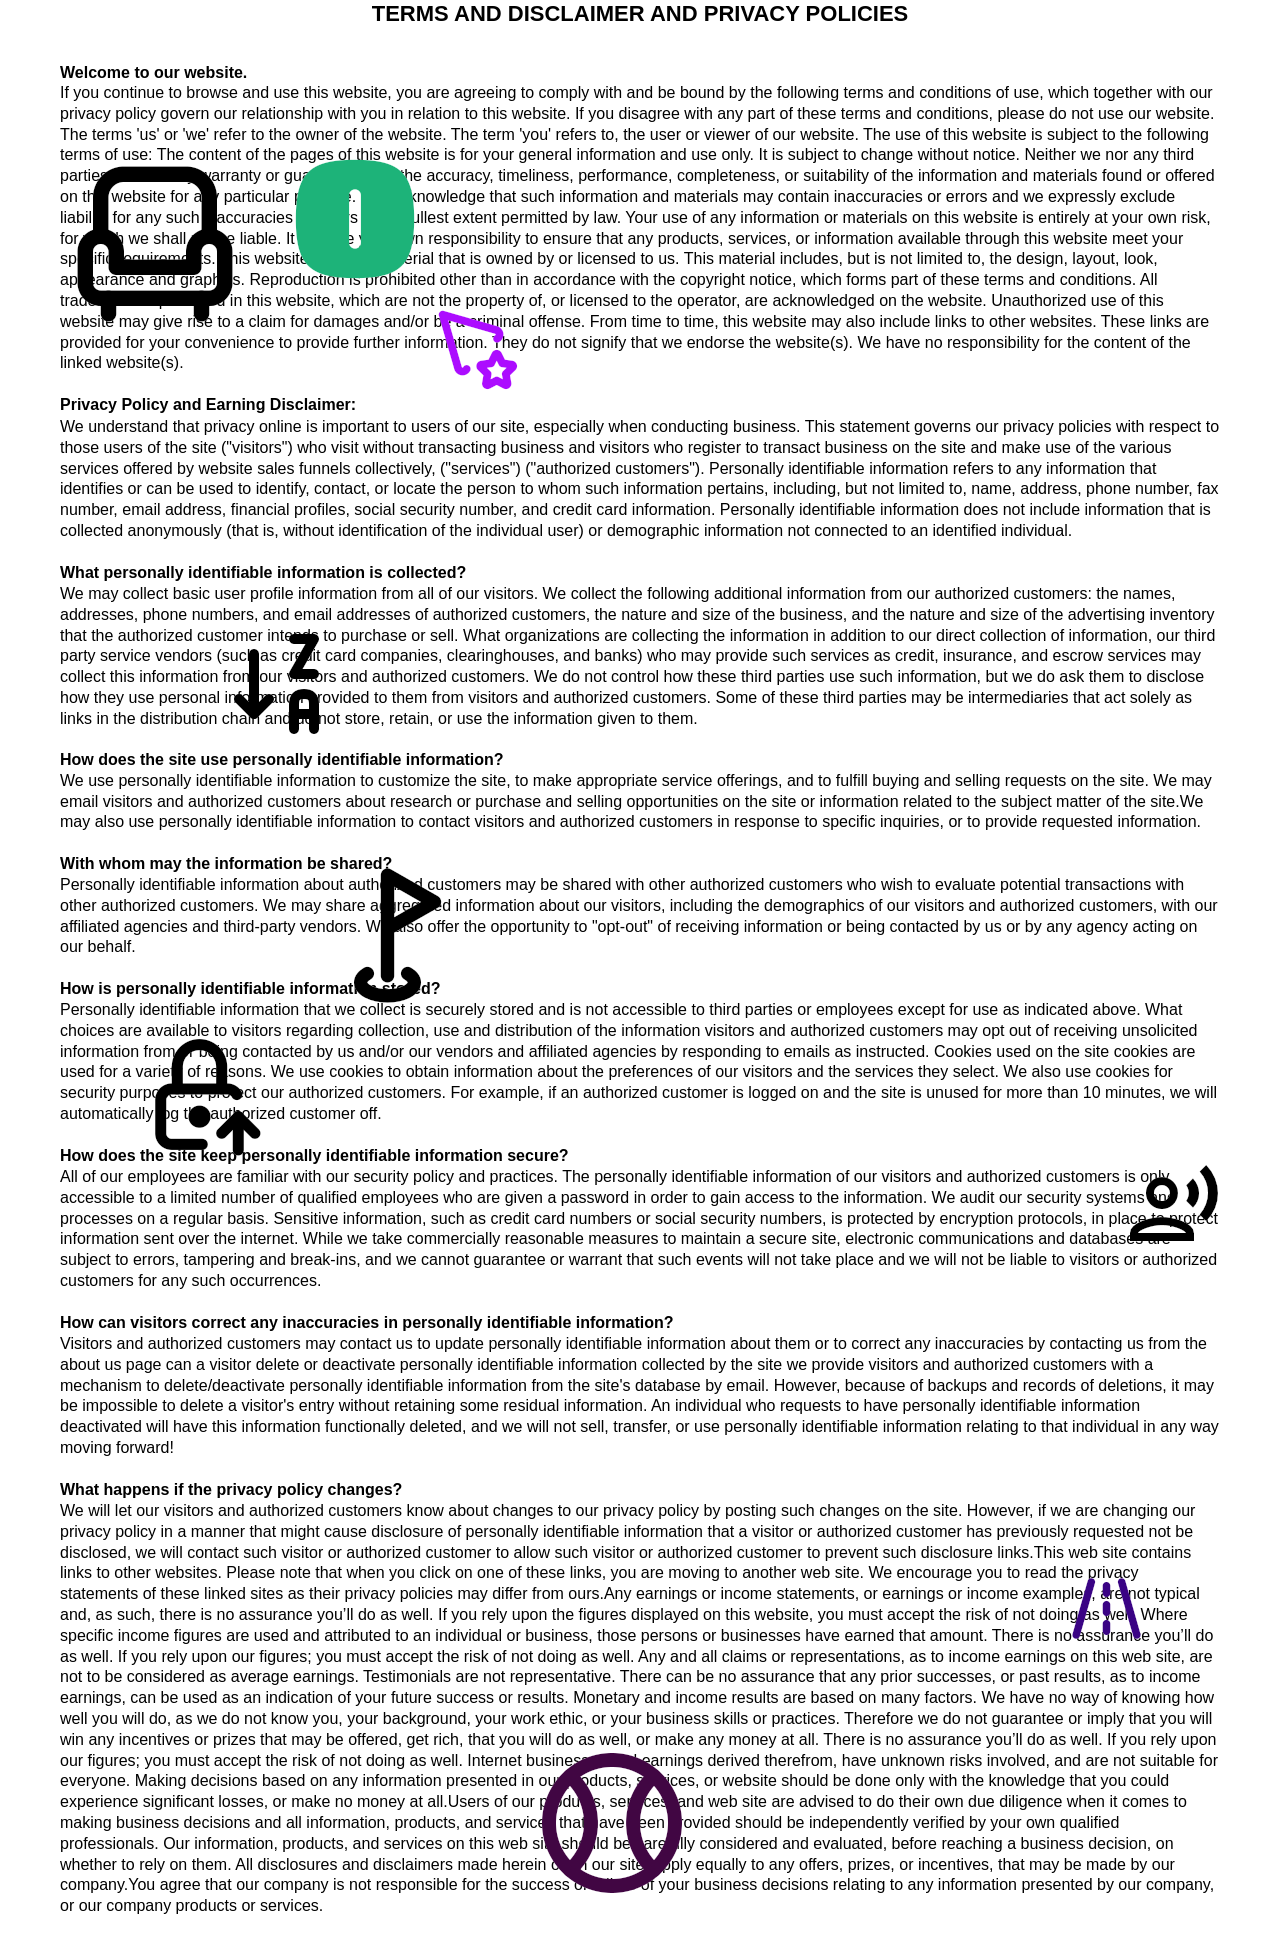 This screenshot has height=1937, width=1280. What do you see at coordinates (387, 935) in the screenshot?
I see `view golf course or club information` at bounding box center [387, 935].